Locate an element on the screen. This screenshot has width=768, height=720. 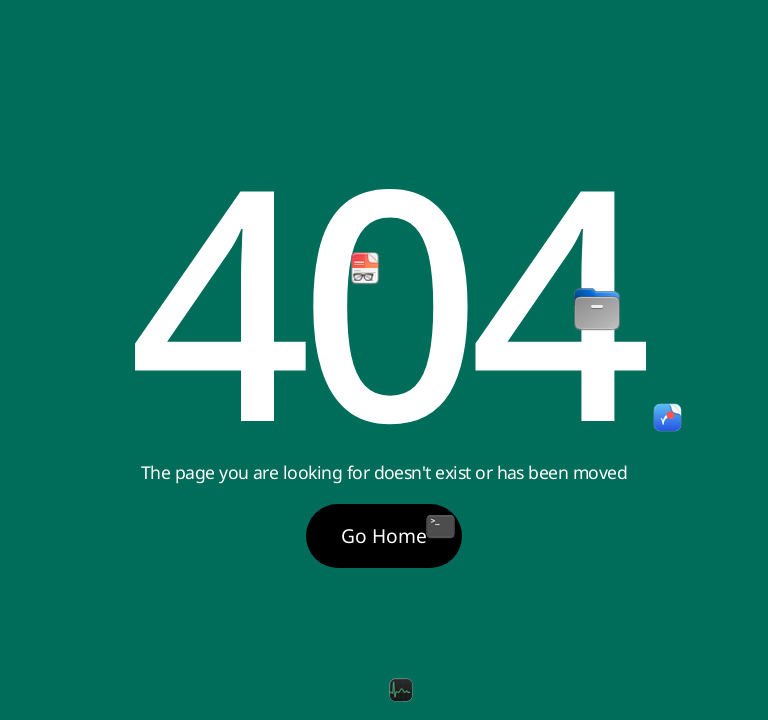
open the files application is located at coordinates (597, 309).